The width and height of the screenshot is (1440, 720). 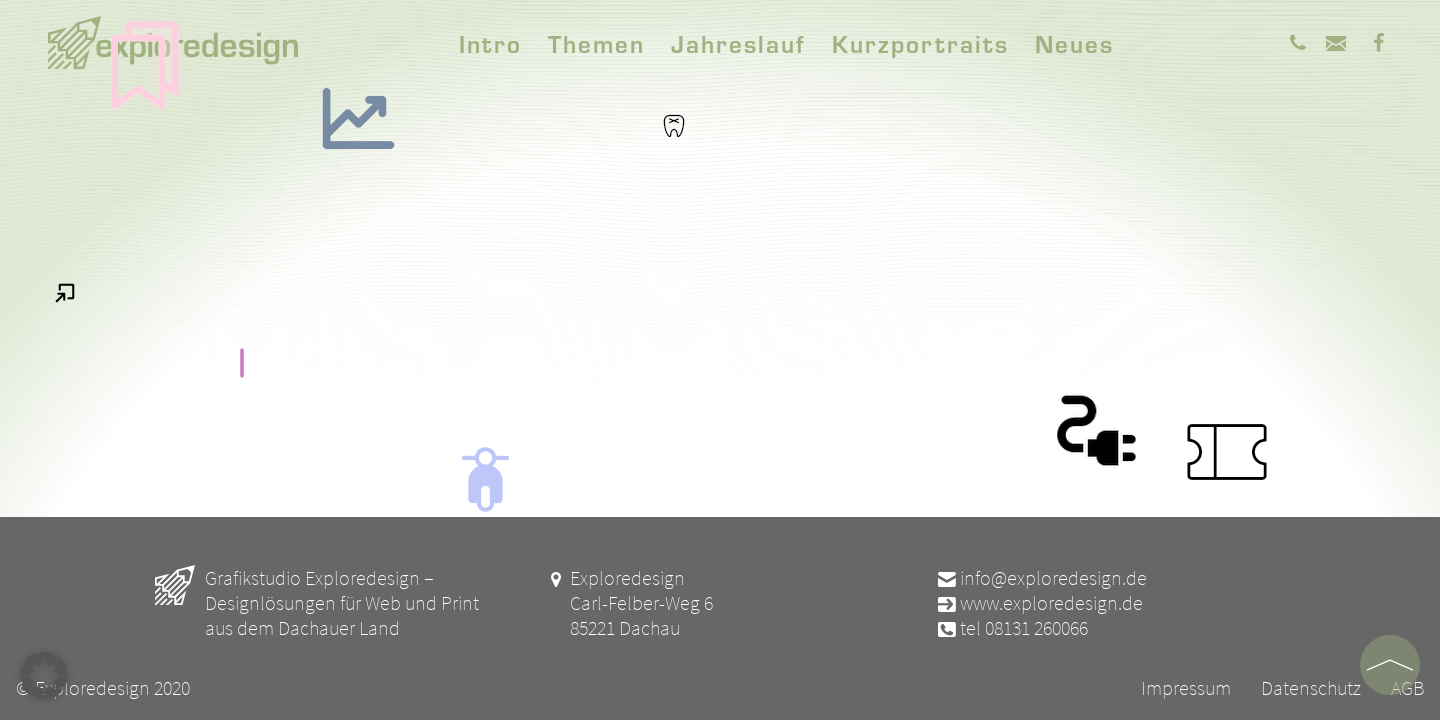 What do you see at coordinates (674, 126) in the screenshot?
I see `access dental health information` at bounding box center [674, 126].